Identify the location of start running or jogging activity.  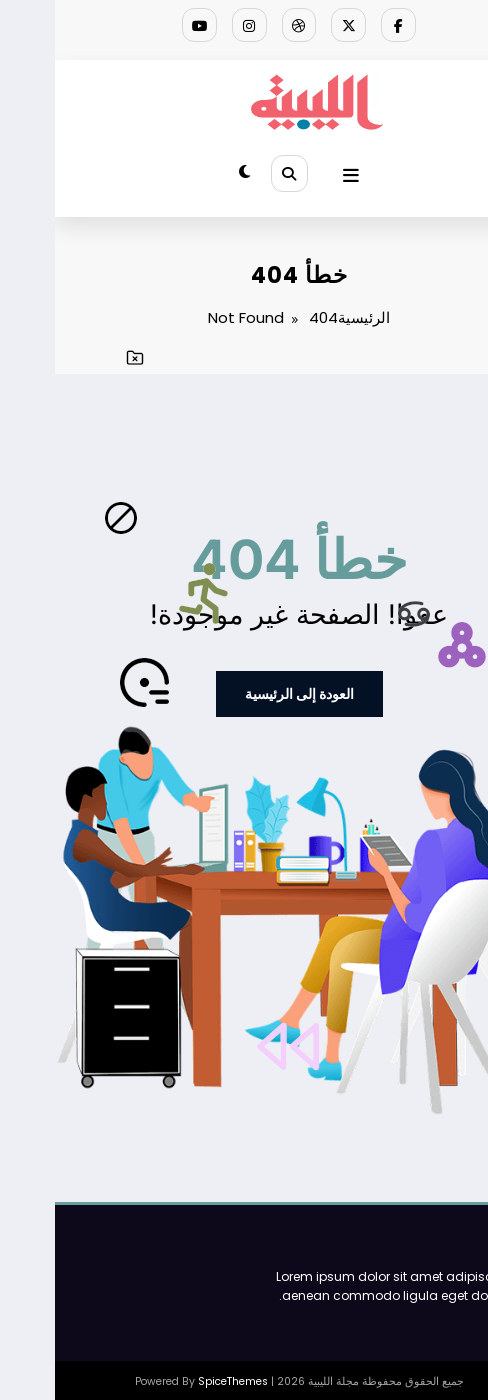
(206, 593).